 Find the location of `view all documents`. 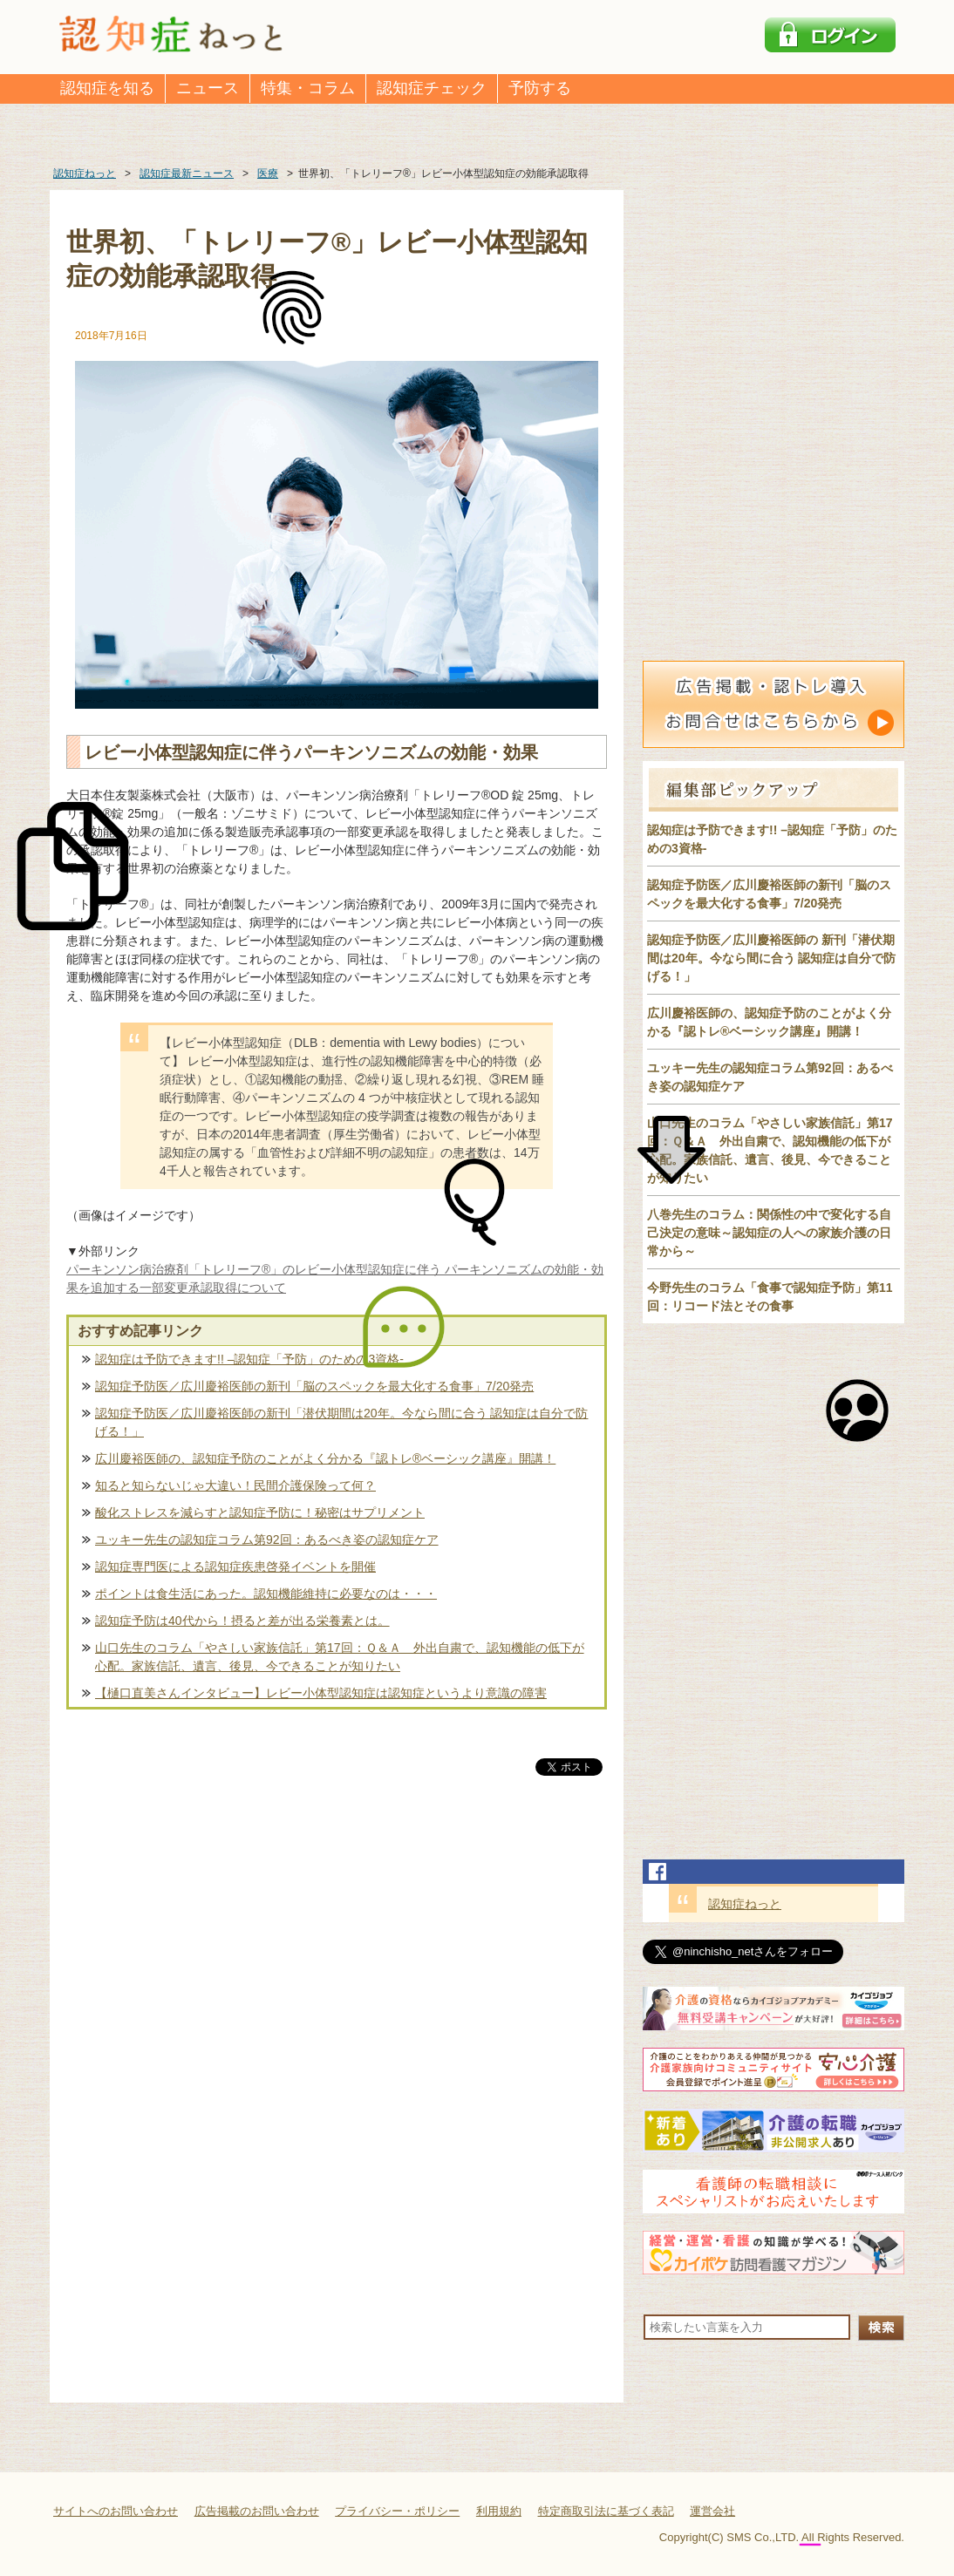

view all documents is located at coordinates (72, 866).